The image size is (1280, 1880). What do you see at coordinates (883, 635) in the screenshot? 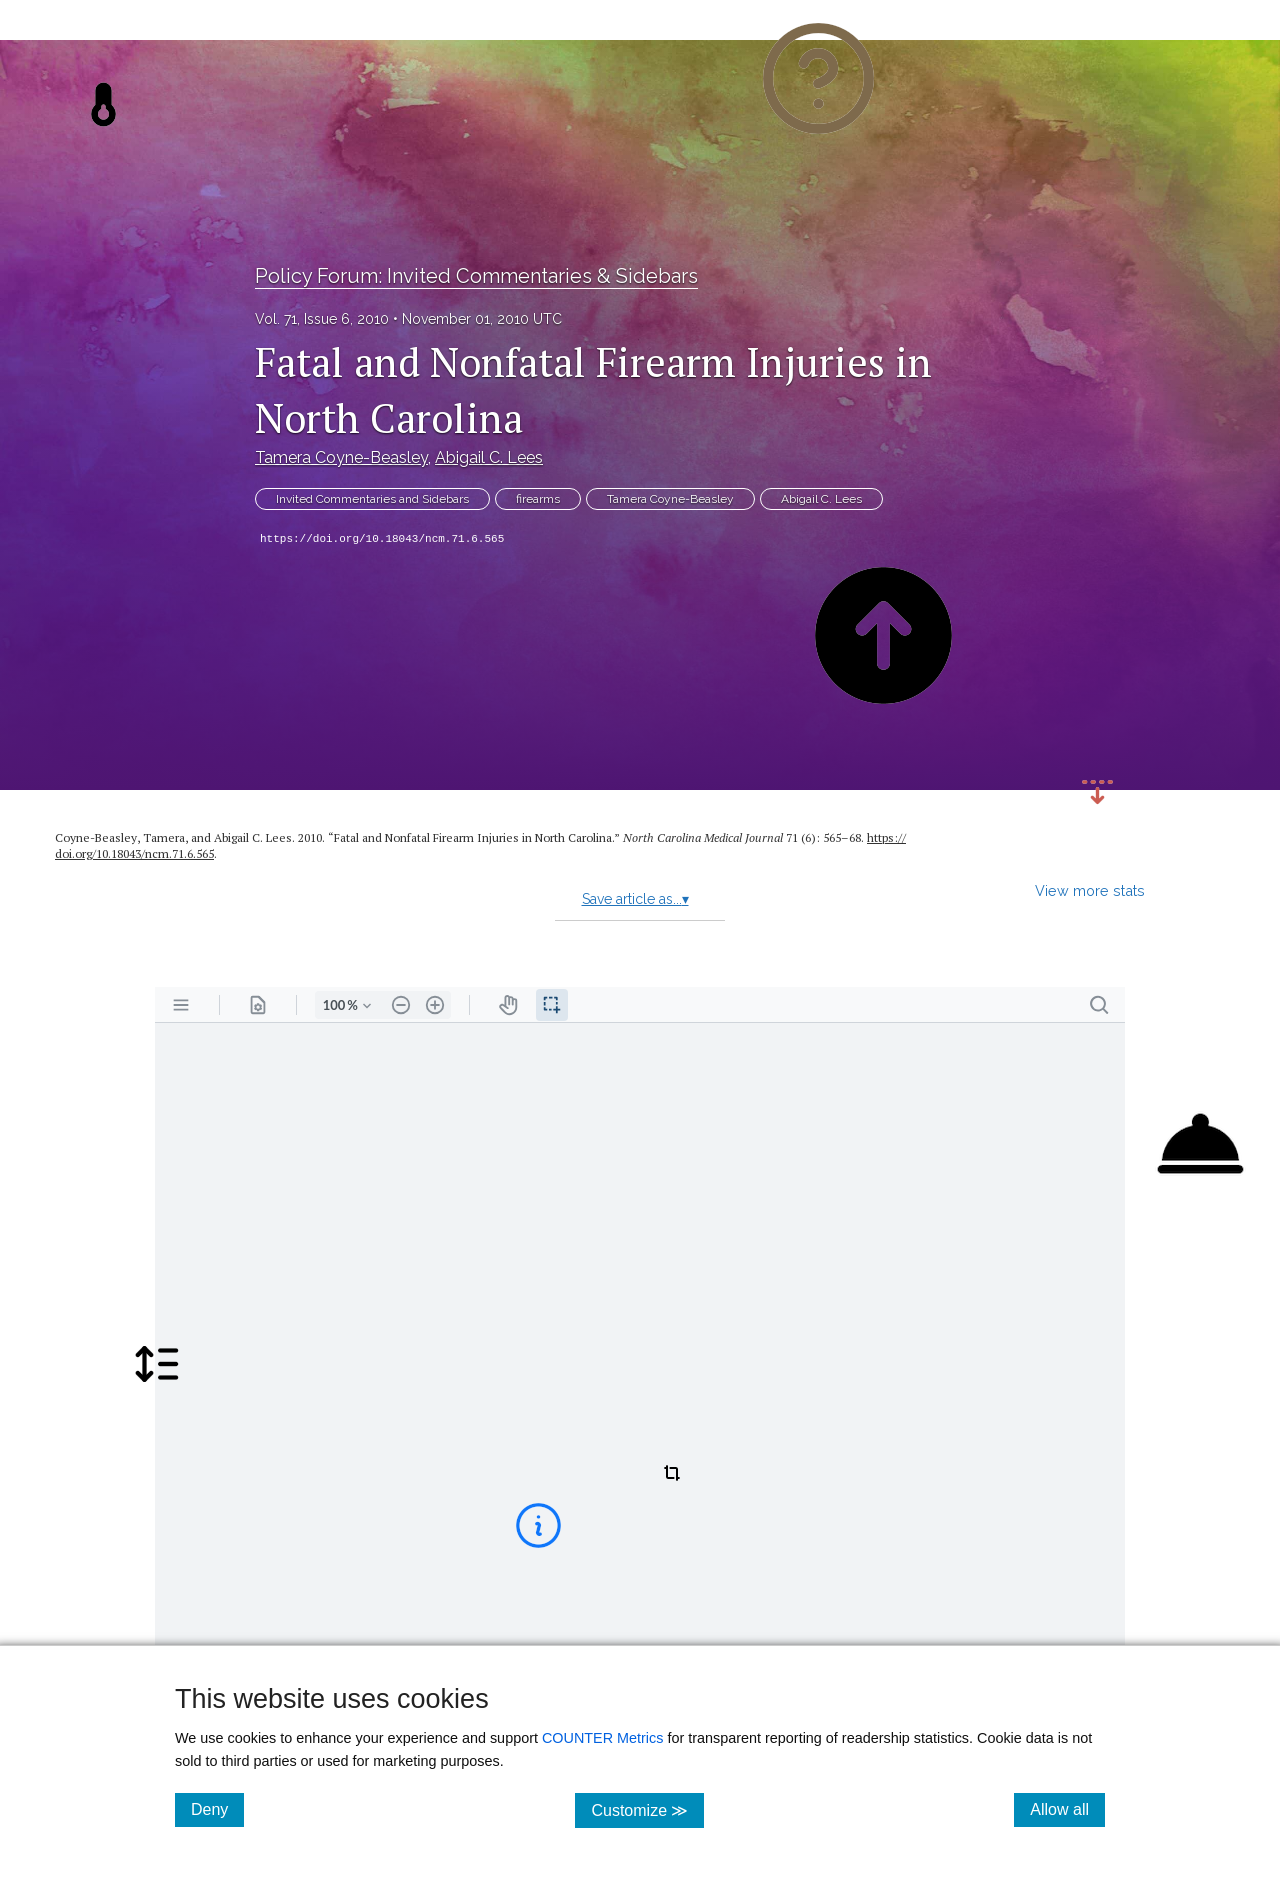
I see `upload a file or content` at bounding box center [883, 635].